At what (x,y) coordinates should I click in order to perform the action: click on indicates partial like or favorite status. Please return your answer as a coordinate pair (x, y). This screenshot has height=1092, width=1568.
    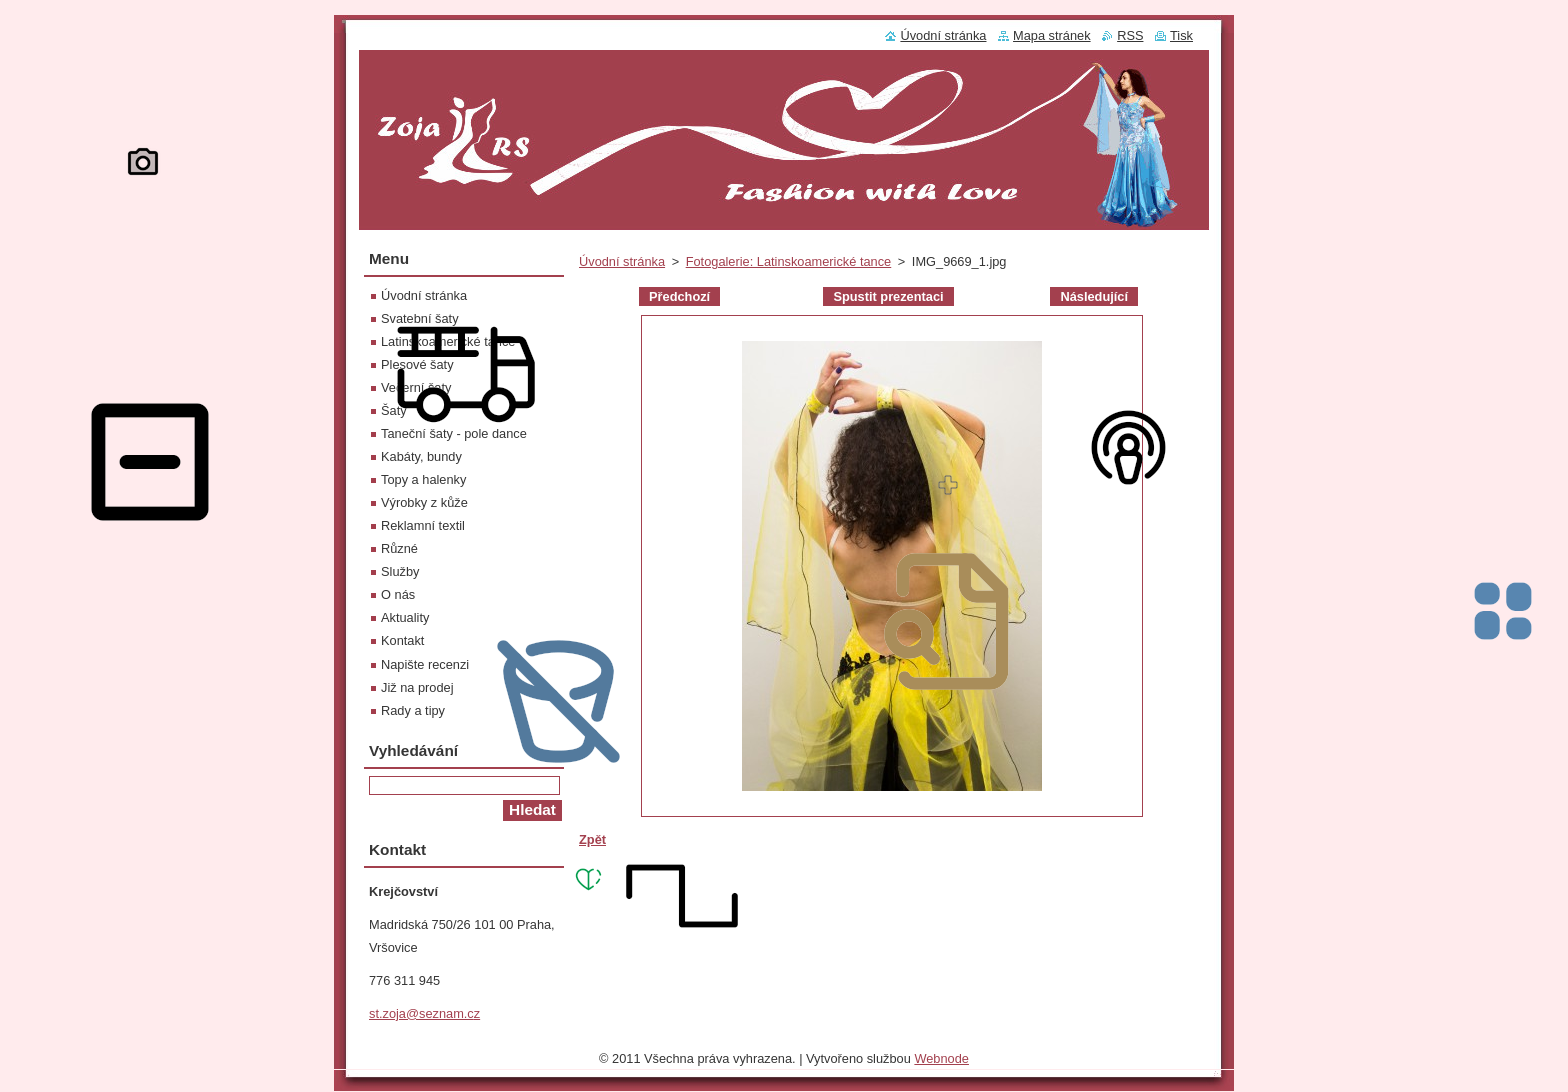
    Looking at the image, I should click on (588, 878).